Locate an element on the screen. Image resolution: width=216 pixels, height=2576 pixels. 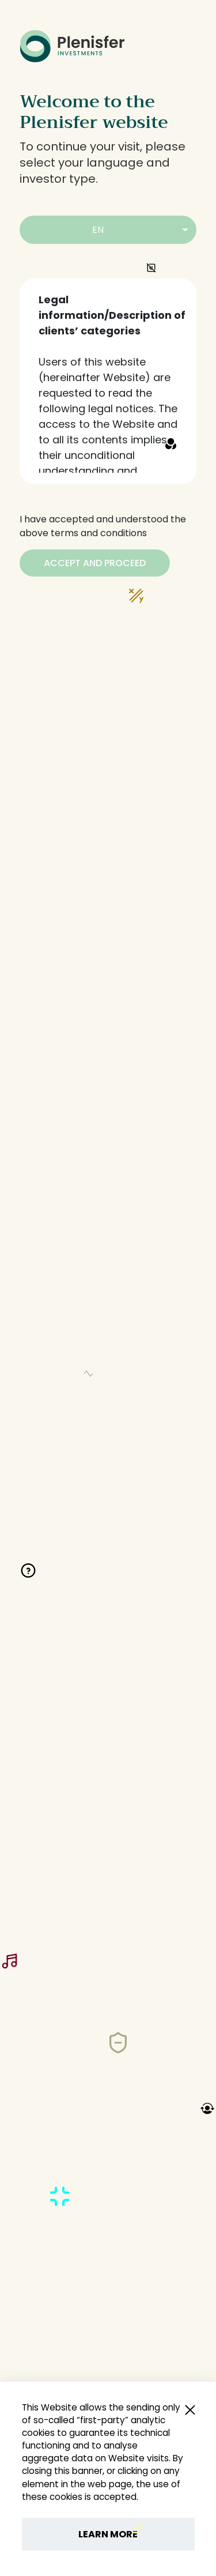
access music library or audio files is located at coordinates (9, 1961).